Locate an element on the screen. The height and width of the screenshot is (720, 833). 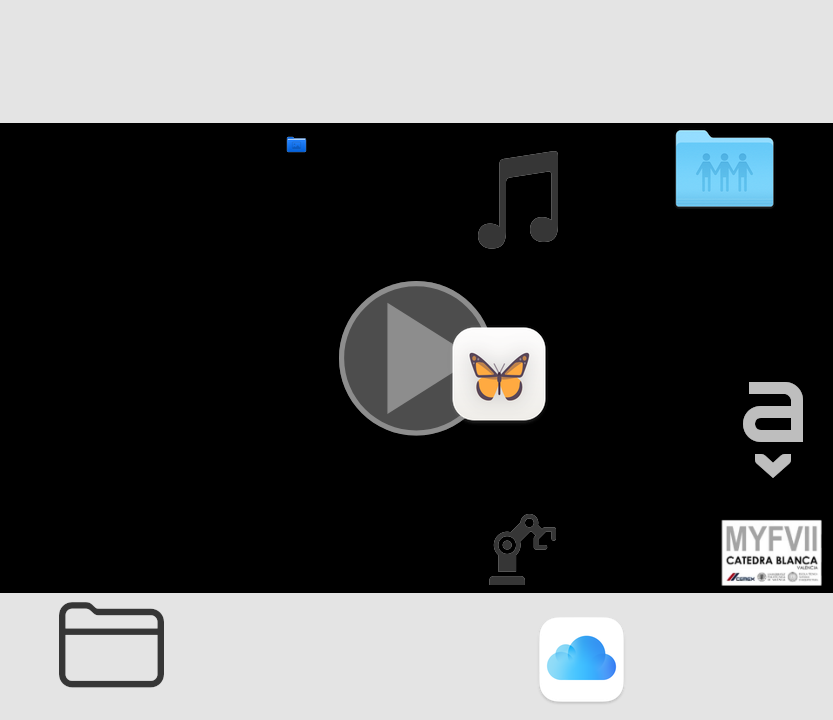
open your images folder is located at coordinates (296, 144).